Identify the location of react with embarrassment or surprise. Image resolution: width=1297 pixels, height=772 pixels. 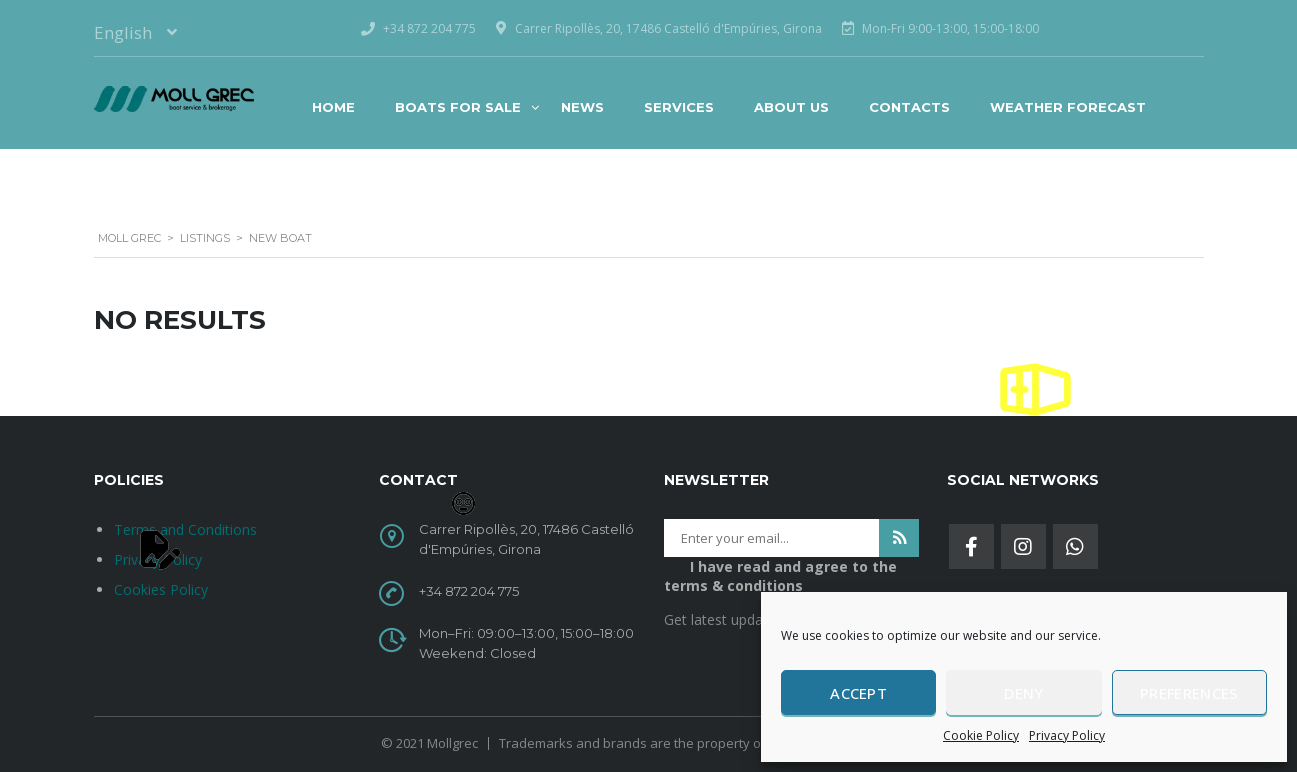
(463, 503).